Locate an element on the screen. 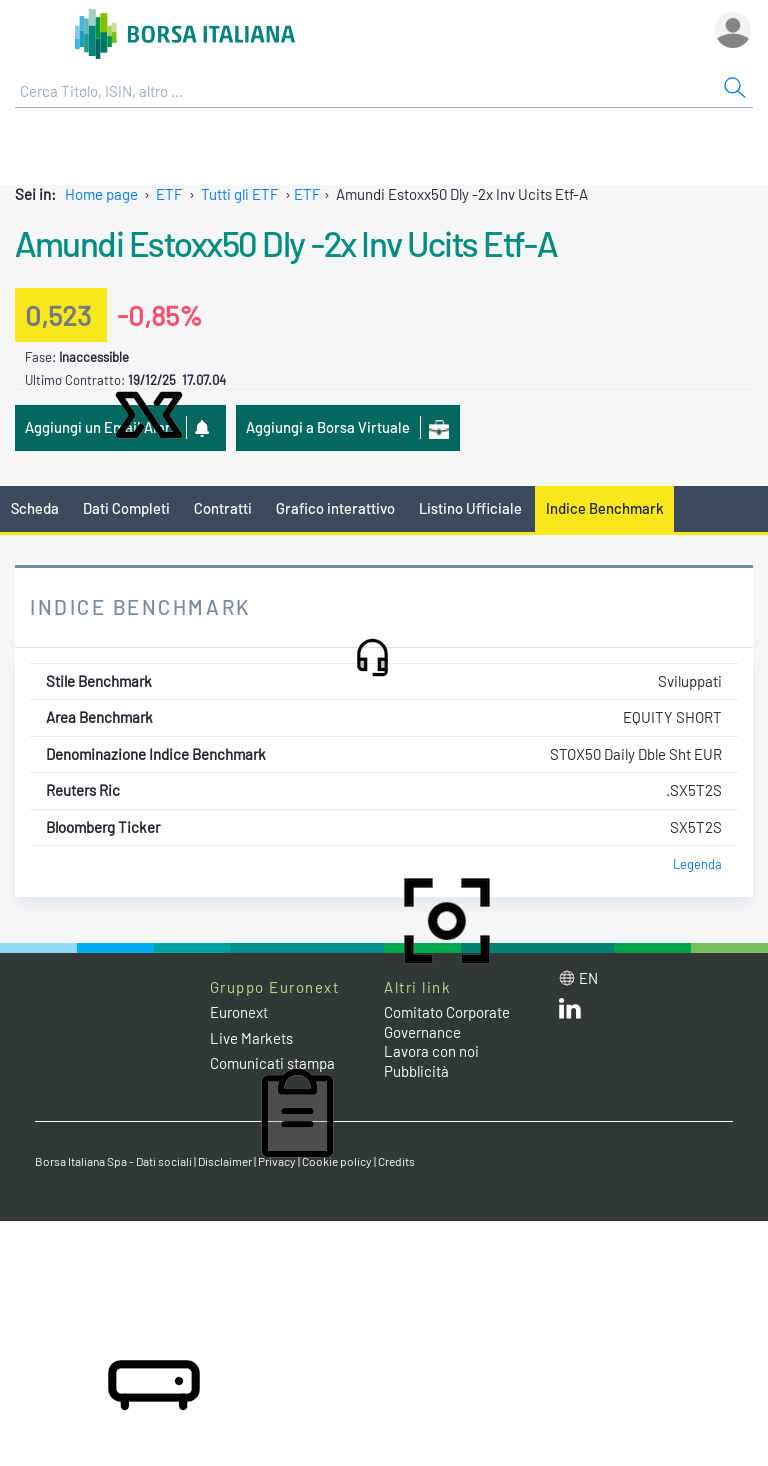 The height and width of the screenshot is (1466, 768). contact customer support is located at coordinates (372, 657).